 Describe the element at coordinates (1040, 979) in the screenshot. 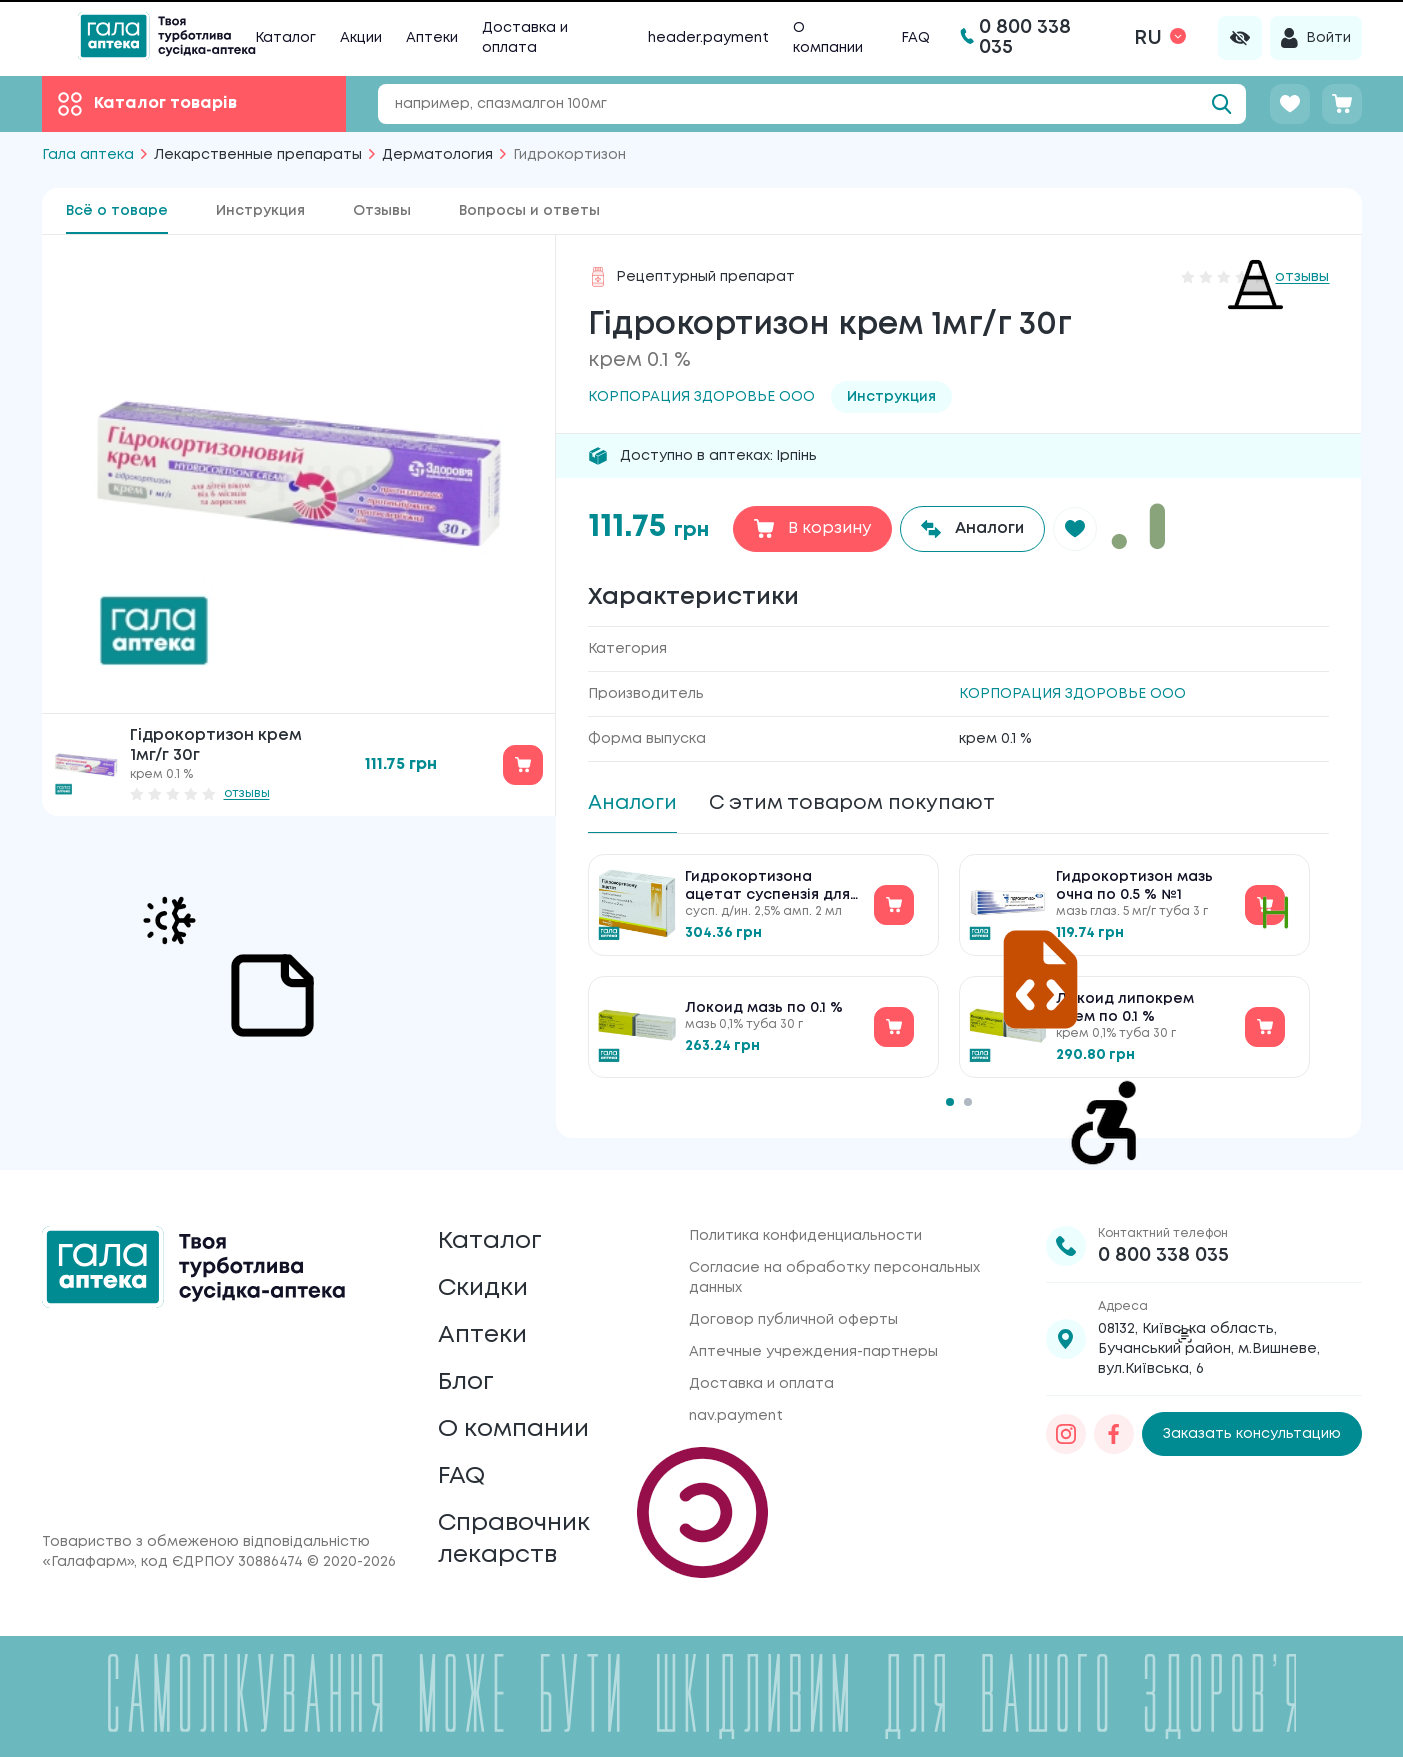

I see `view source code file` at that location.